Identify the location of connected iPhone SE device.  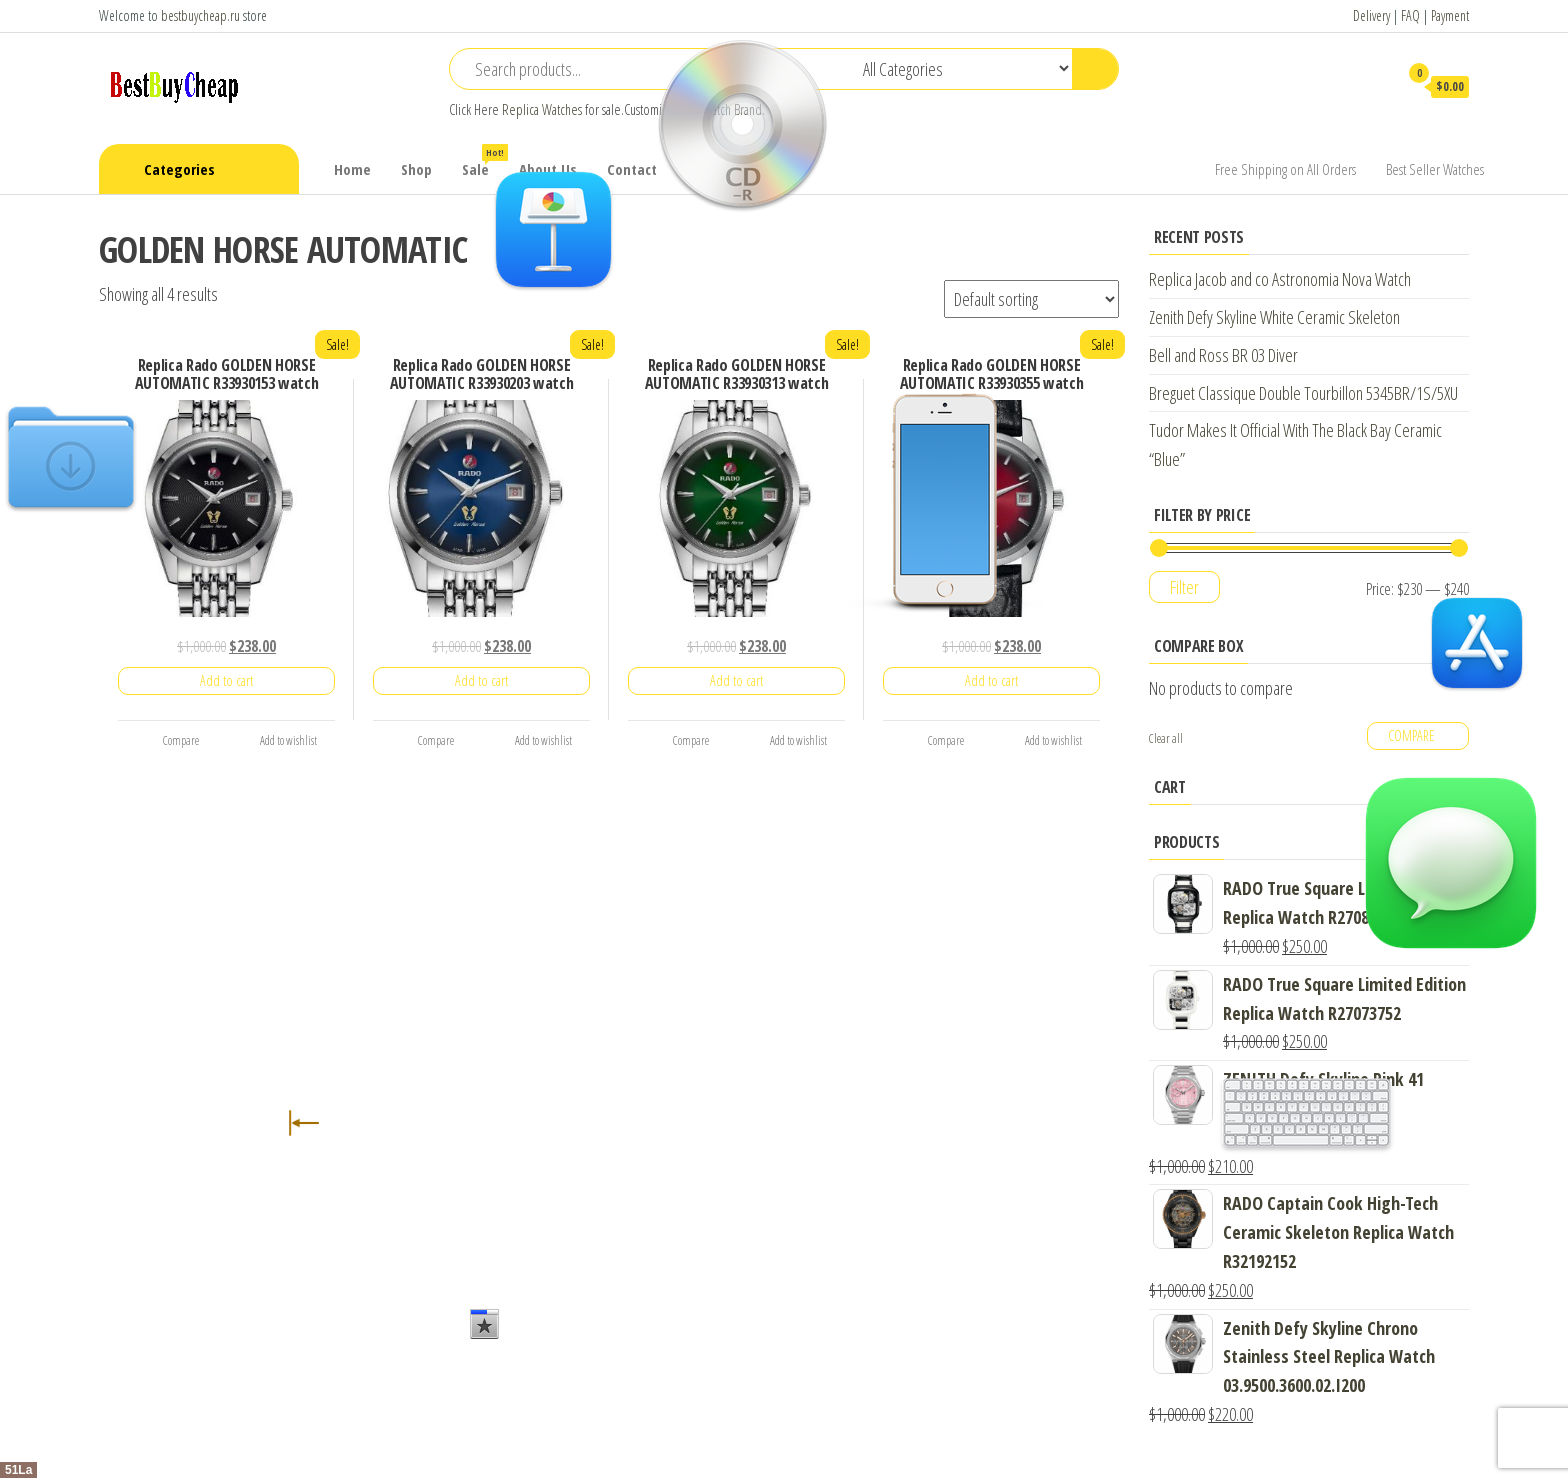
(945, 503).